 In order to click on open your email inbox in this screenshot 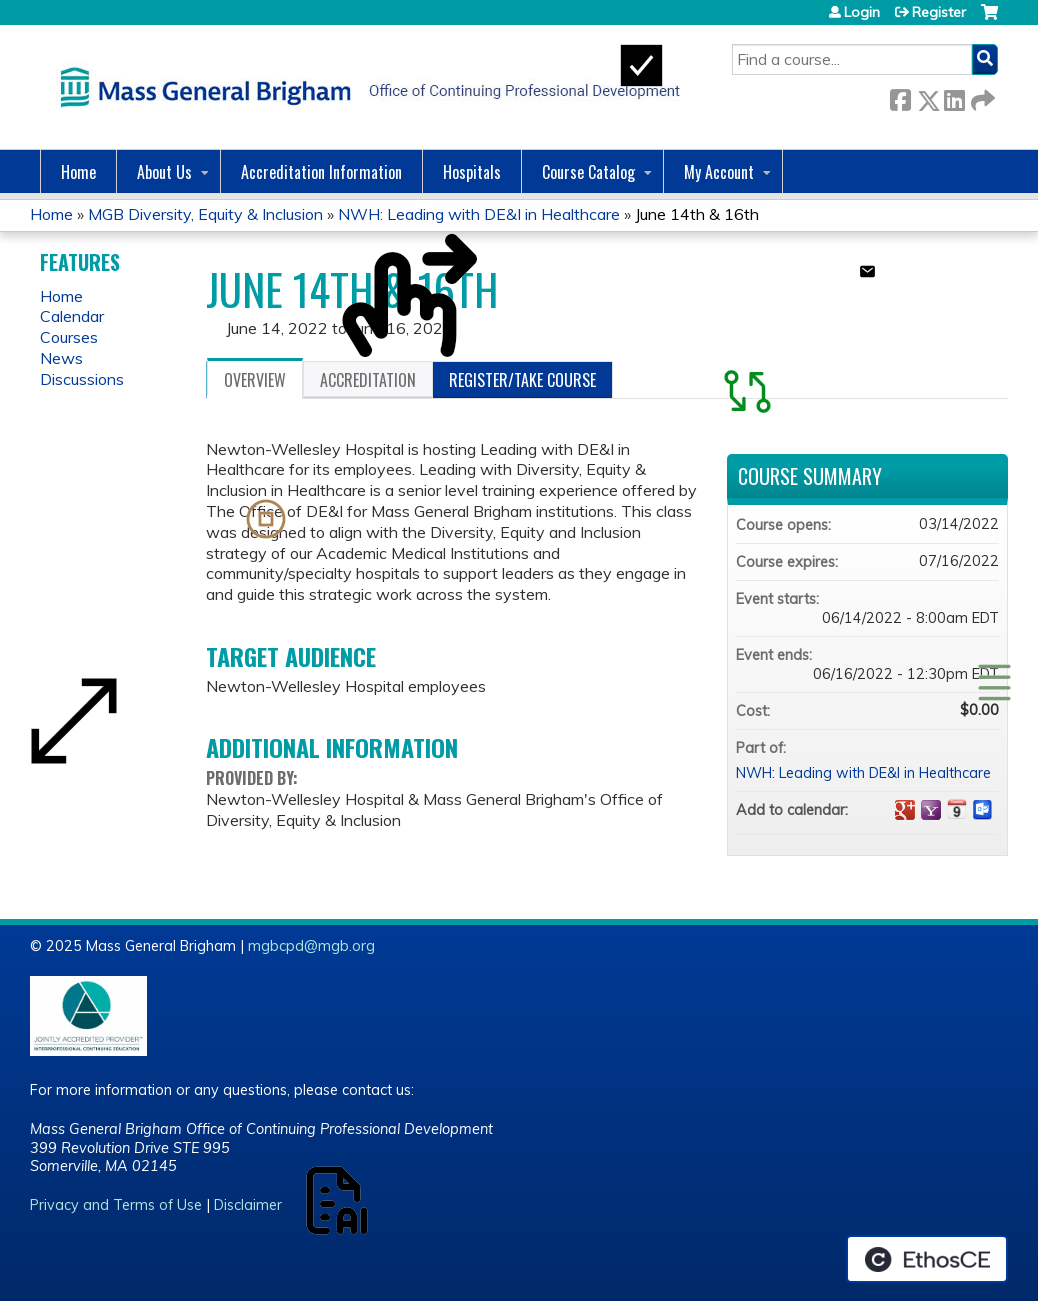, I will do `click(867, 271)`.